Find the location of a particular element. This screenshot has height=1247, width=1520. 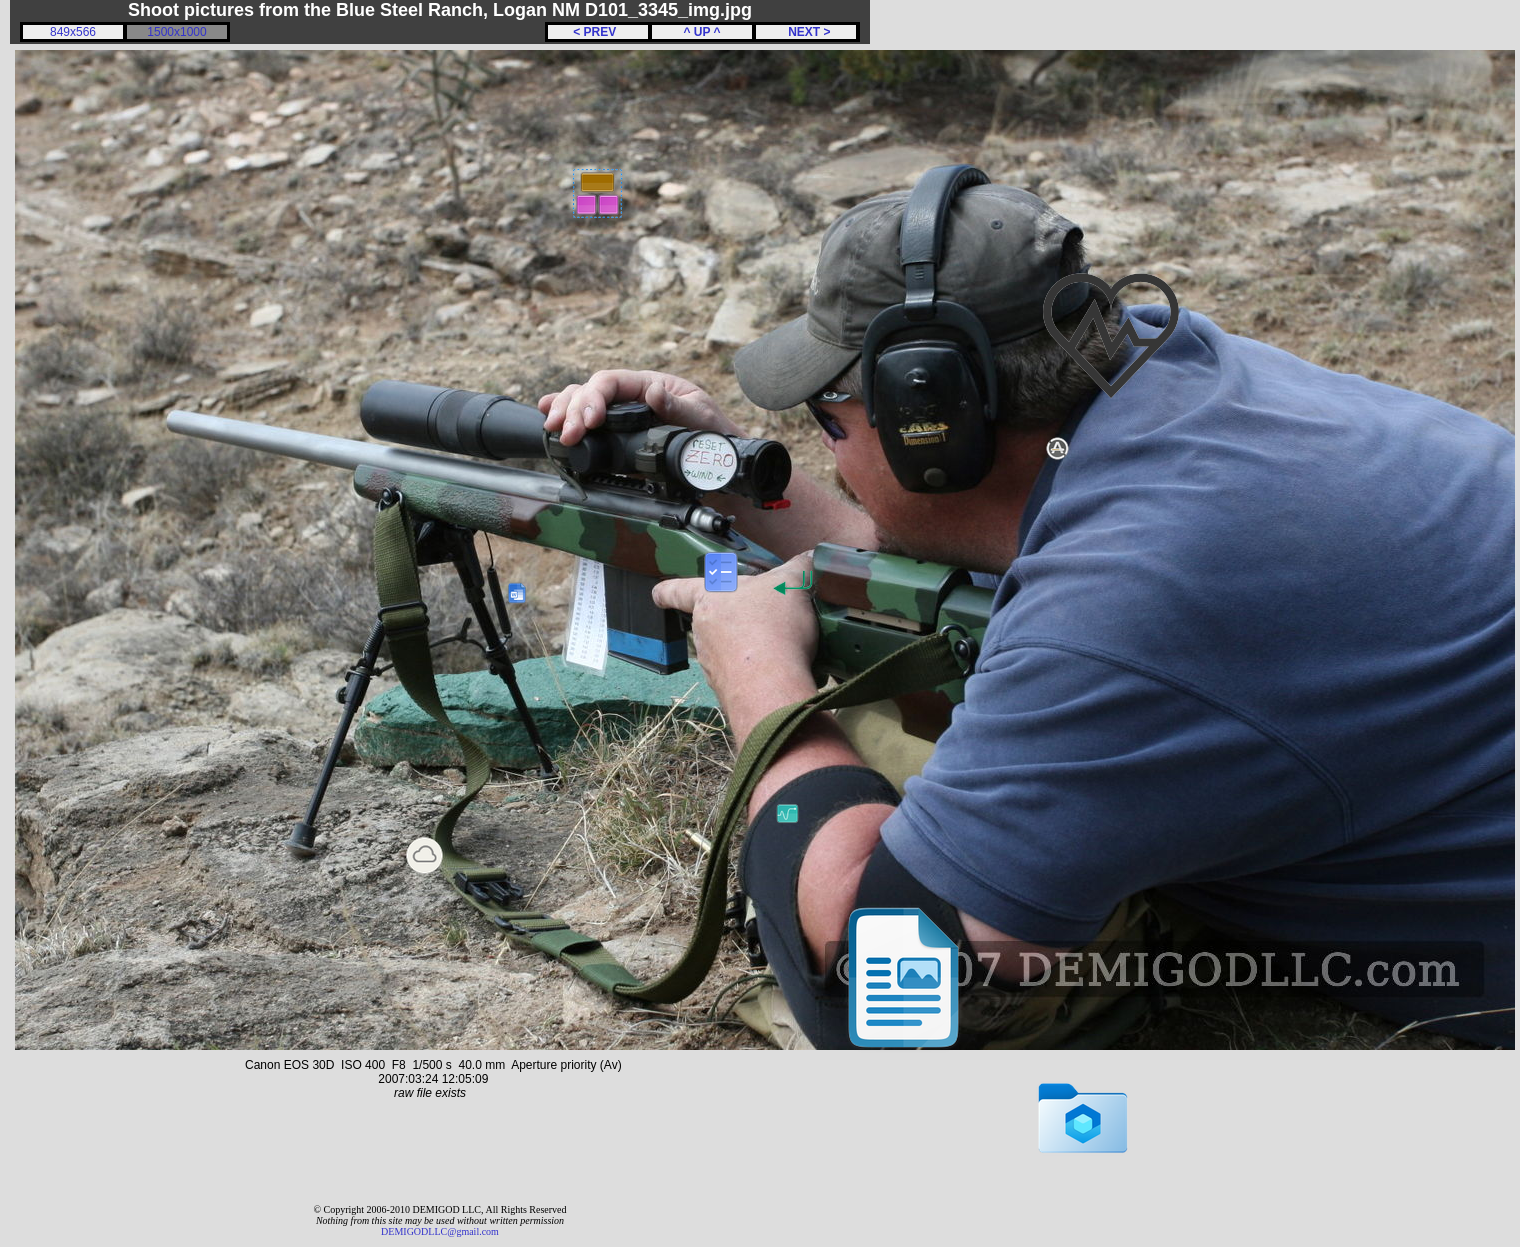

open the software update application is located at coordinates (1057, 448).